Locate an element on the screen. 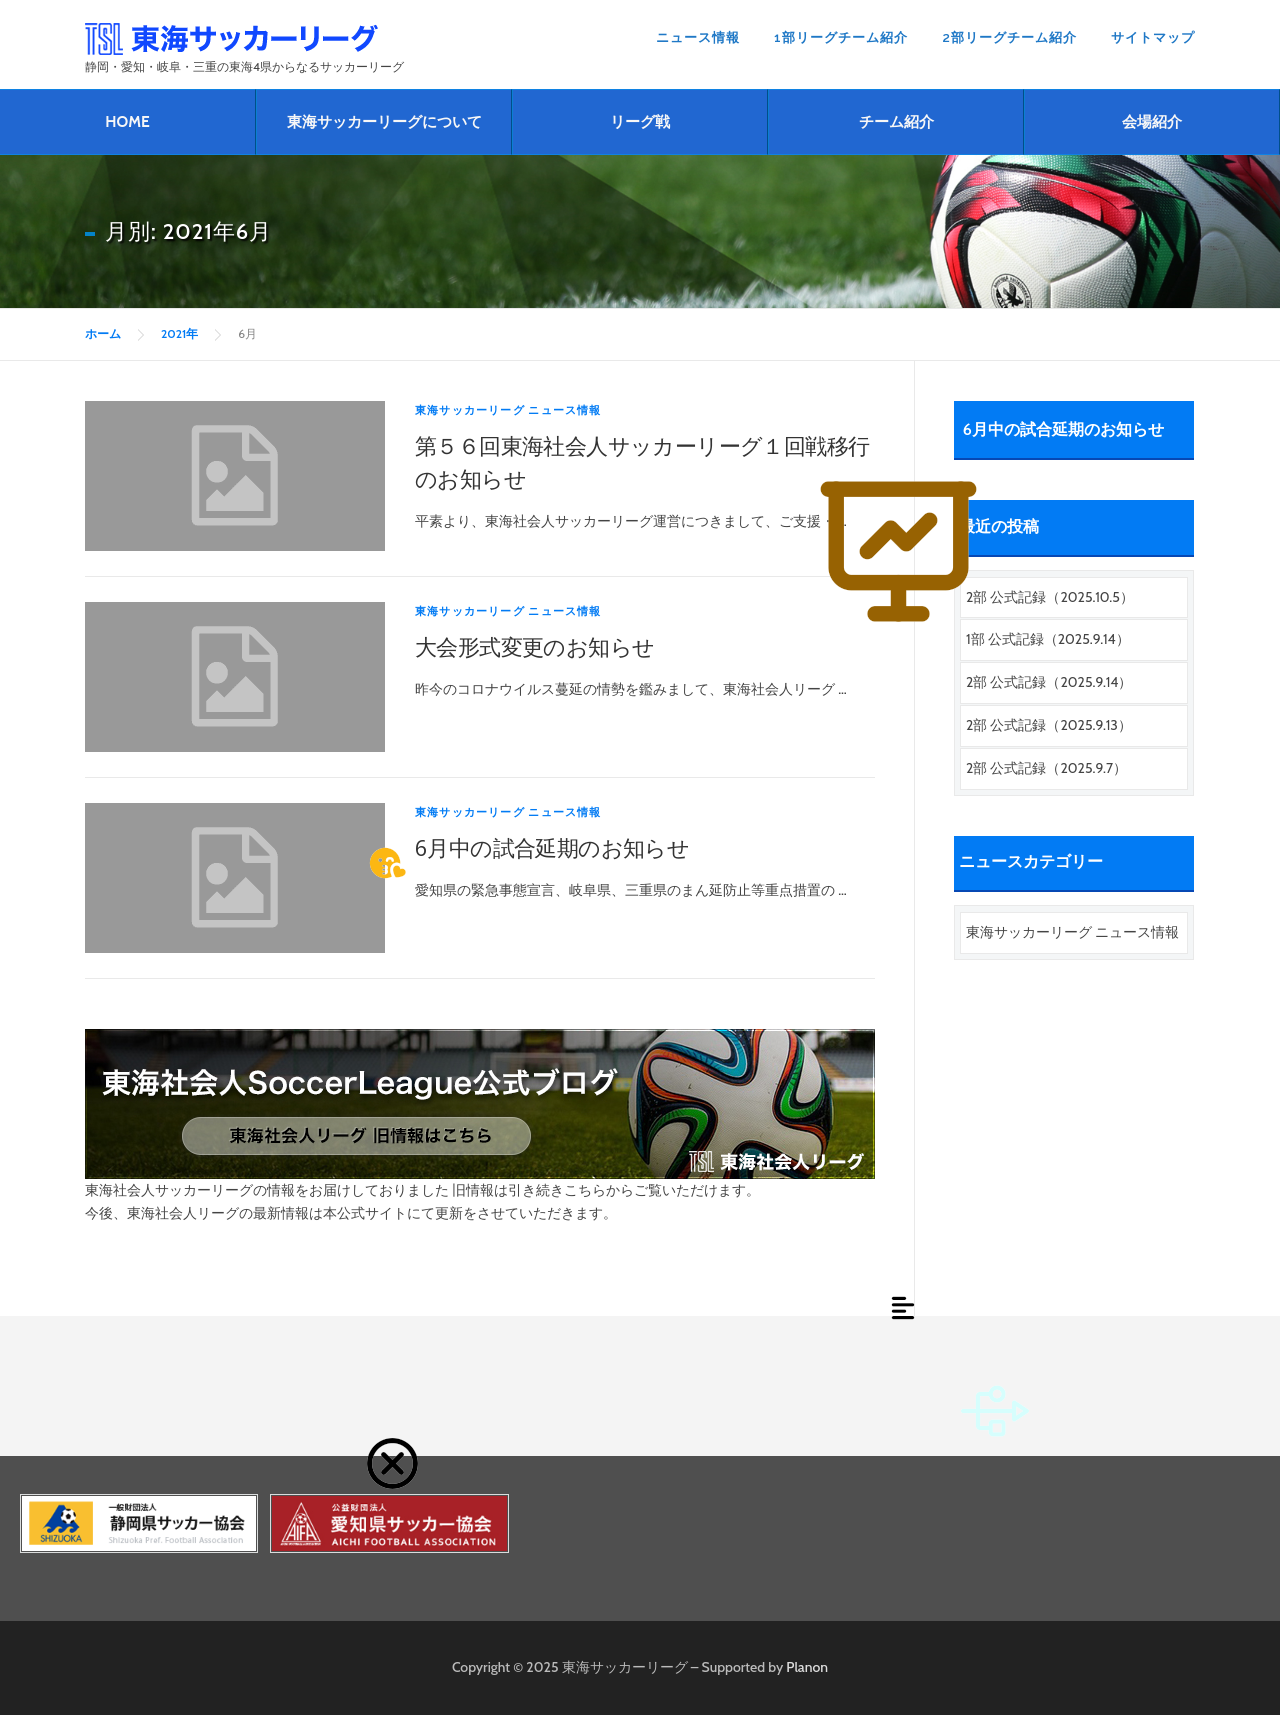  playstation cross button symbol is located at coordinates (392, 1463).